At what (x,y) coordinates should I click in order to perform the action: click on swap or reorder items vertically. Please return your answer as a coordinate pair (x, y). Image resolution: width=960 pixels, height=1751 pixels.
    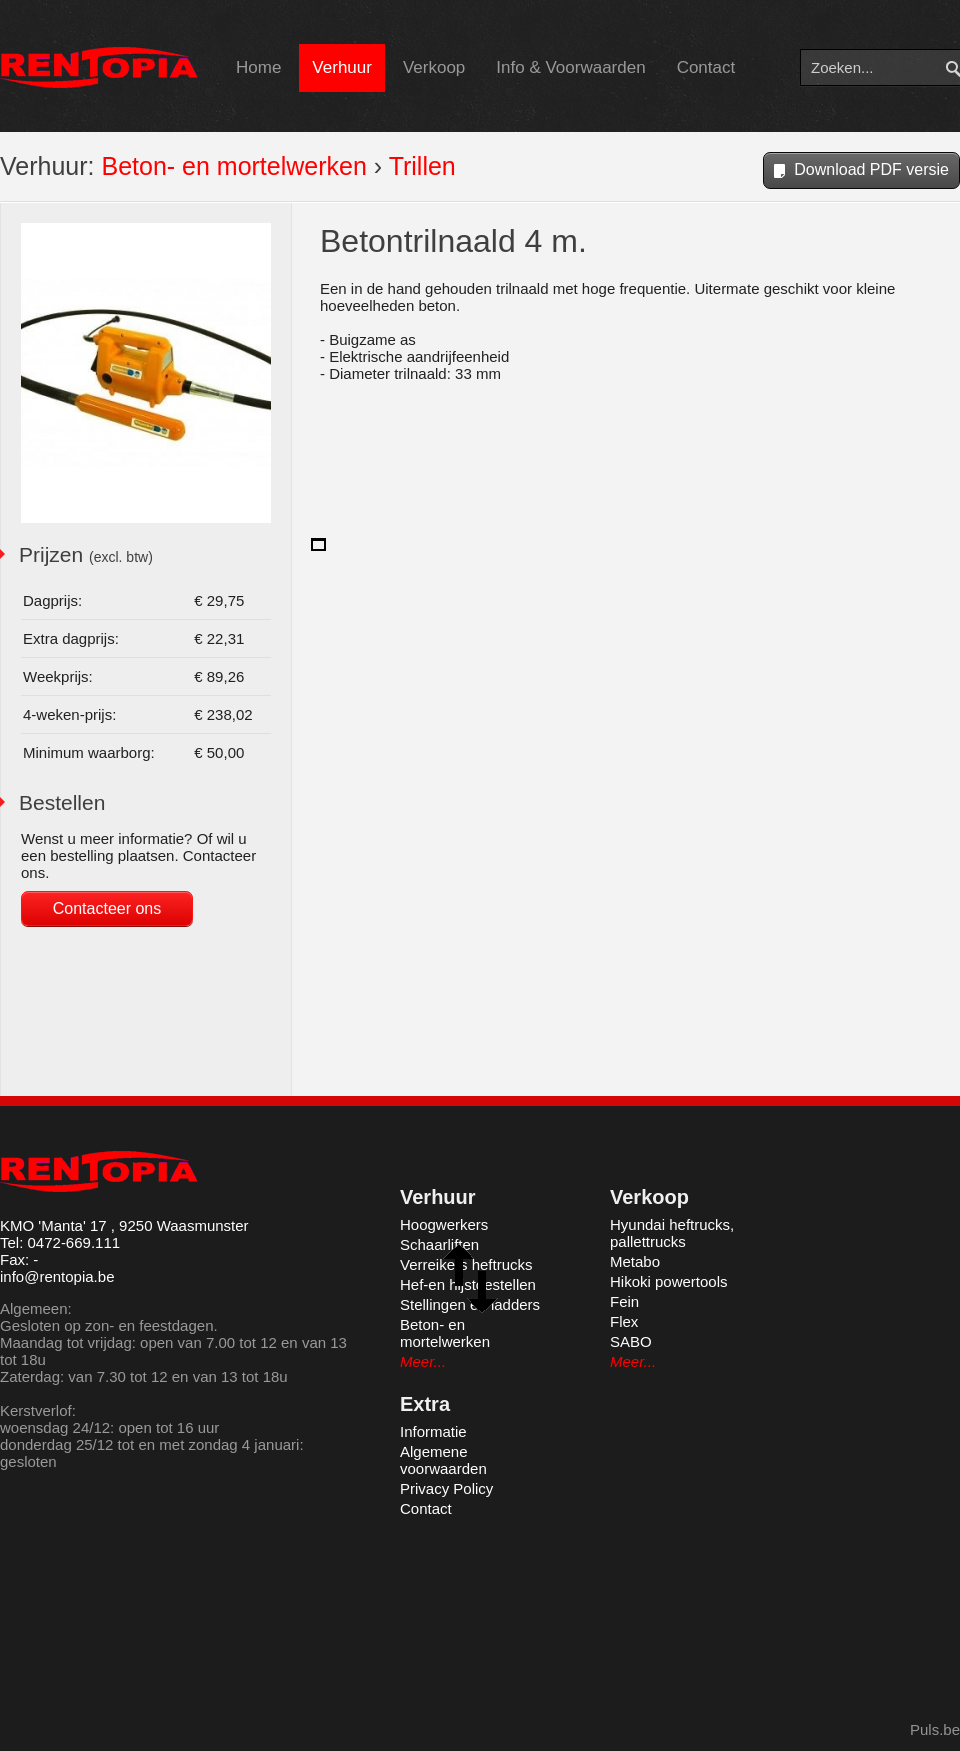
    Looking at the image, I should click on (470, 1278).